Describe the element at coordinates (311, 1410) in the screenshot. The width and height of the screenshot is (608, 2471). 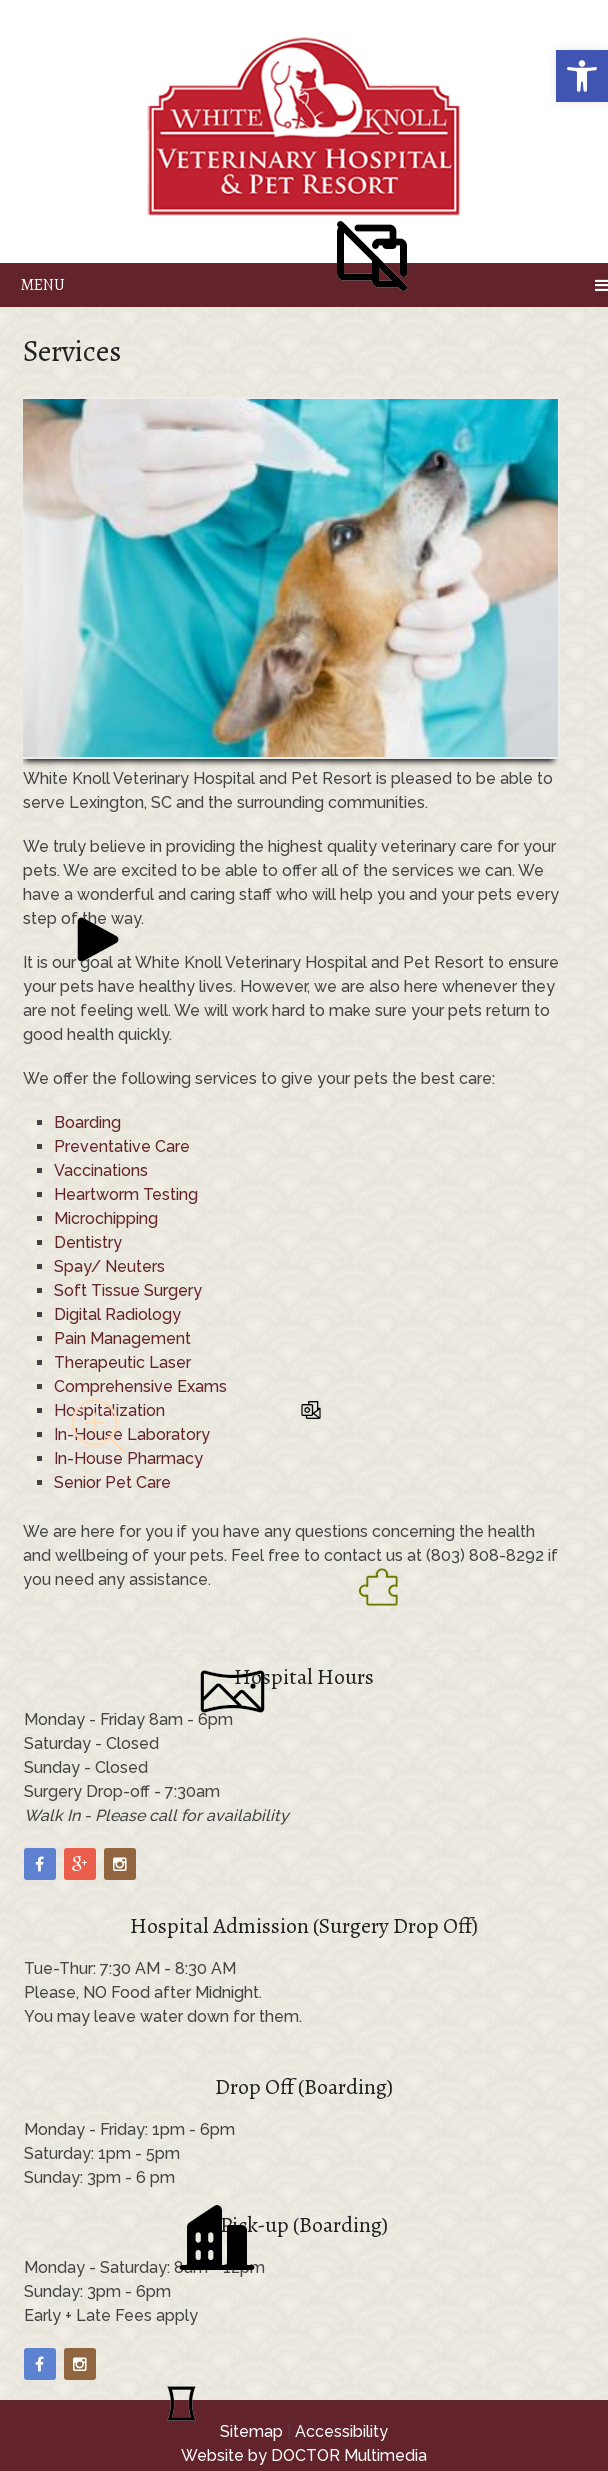
I see `open Microsoft Outlook email` at that location.